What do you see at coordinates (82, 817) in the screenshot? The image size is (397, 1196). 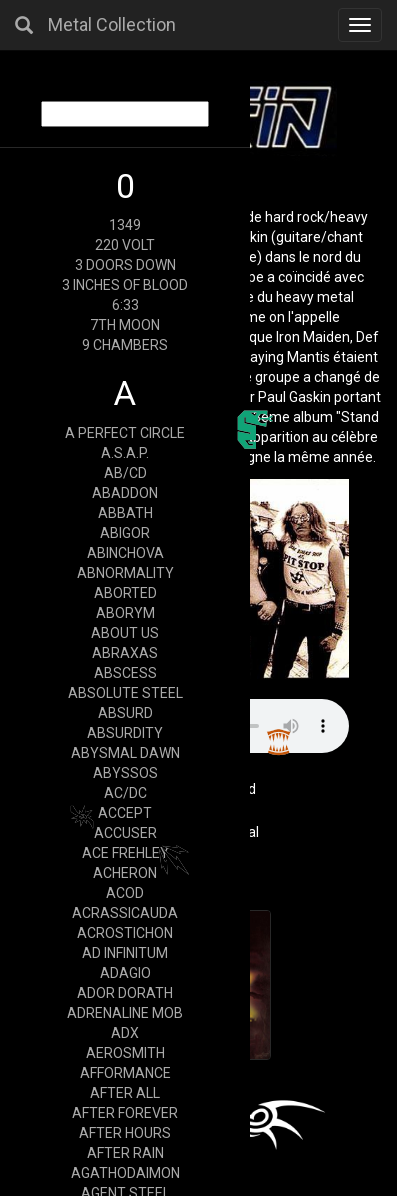 I see `indicates a high-priority or urgent meeting alert` at bounding box center [82, 817].